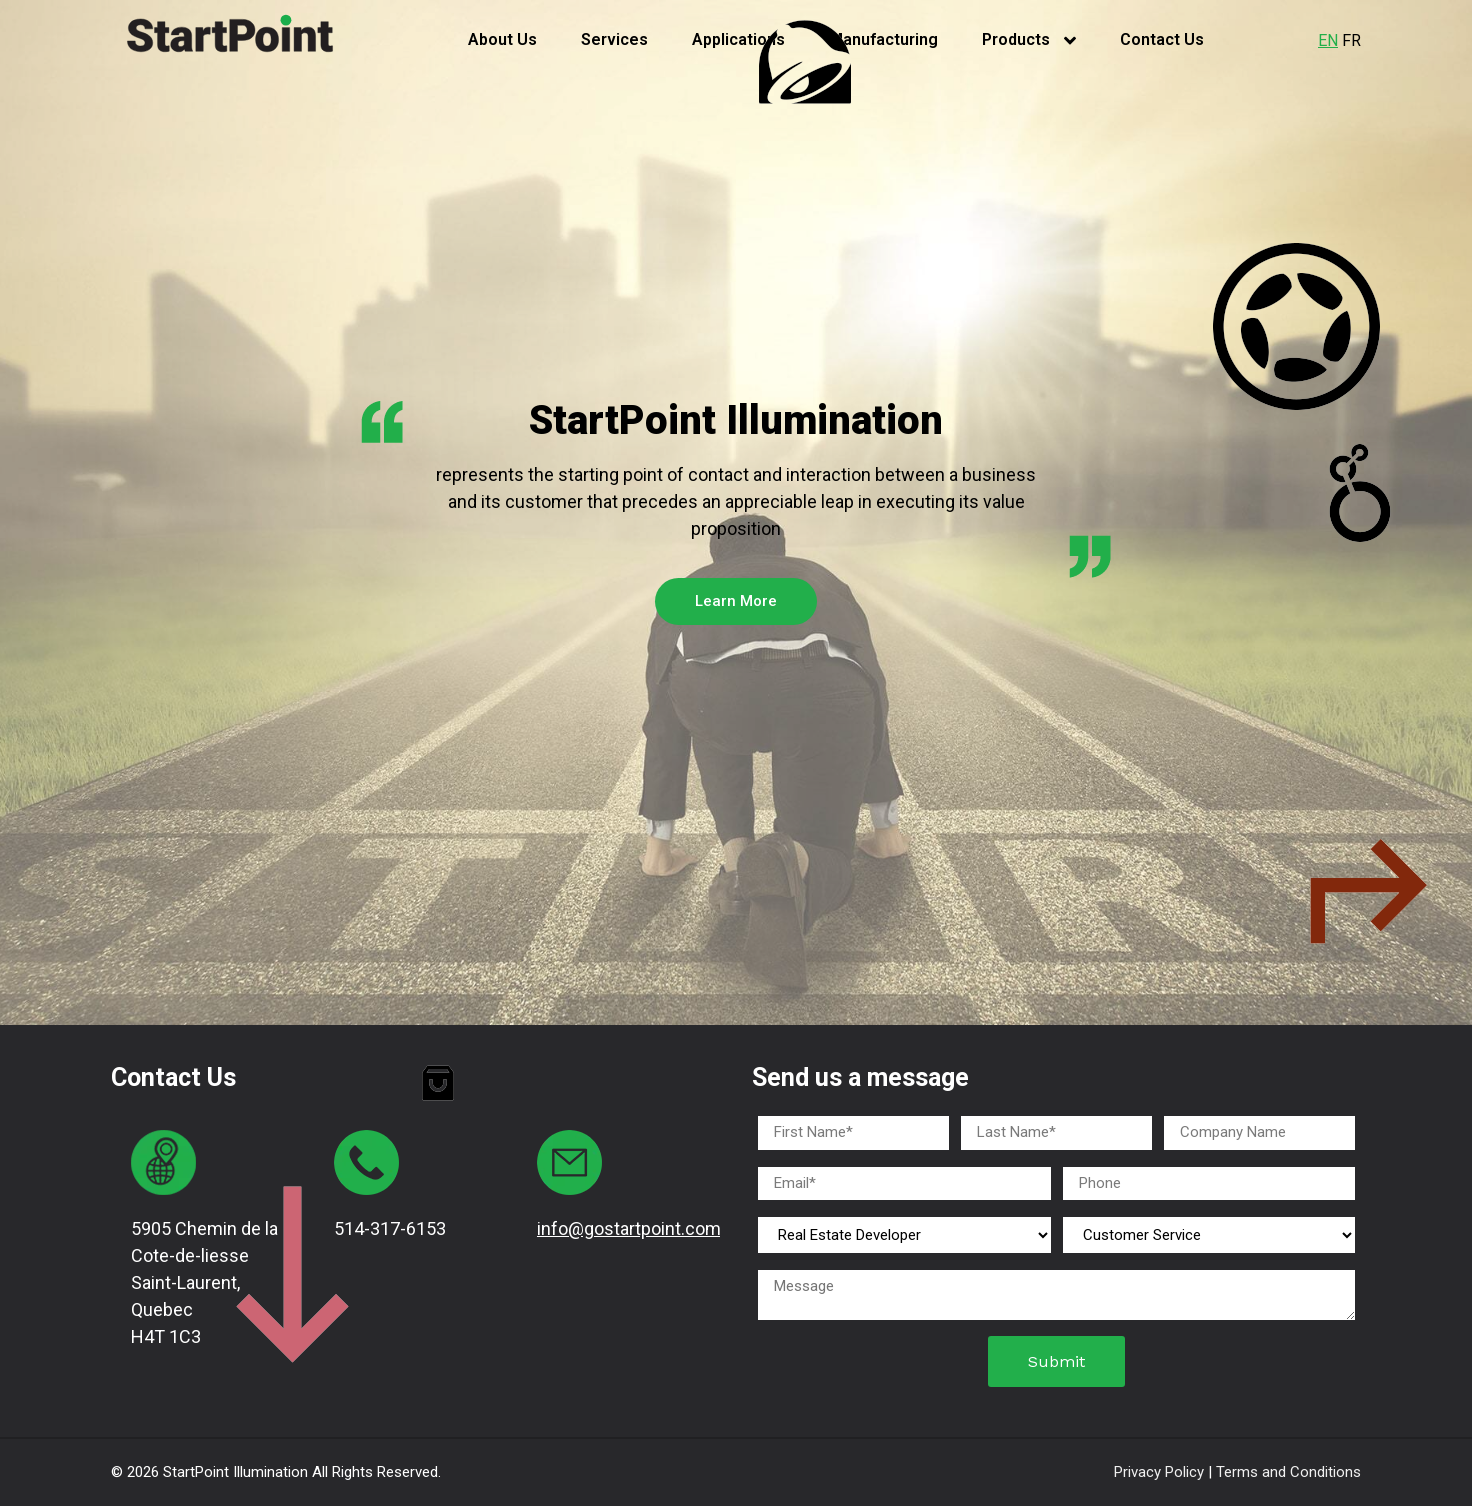 The width and height of the screenshot is (1472, 1506). What do you see at coordinates (1361, 892) in the screenshot?
I see `forward or share content` at bounding box center [1361, 892].